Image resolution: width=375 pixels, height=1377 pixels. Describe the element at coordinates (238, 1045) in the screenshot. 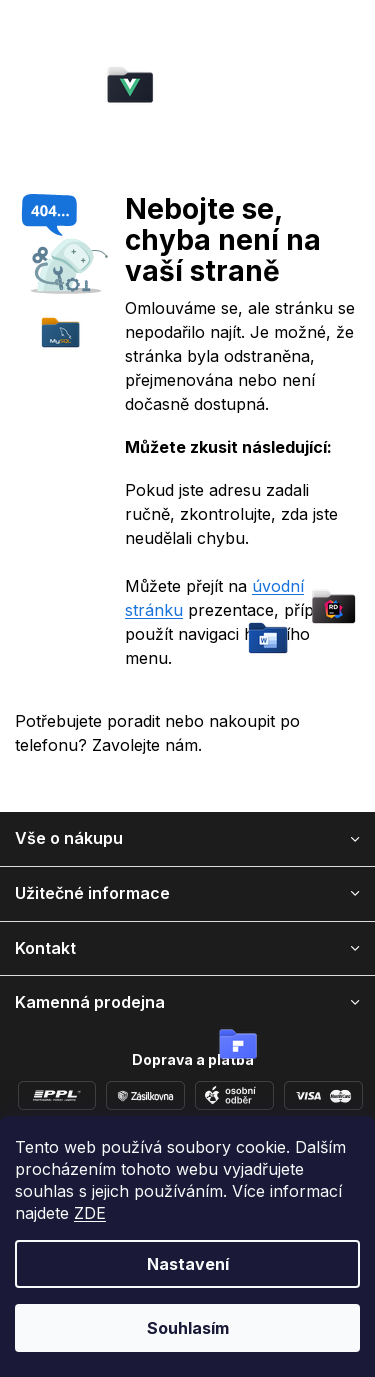

I see `open wondershare pdfreader documents folder` at that location.